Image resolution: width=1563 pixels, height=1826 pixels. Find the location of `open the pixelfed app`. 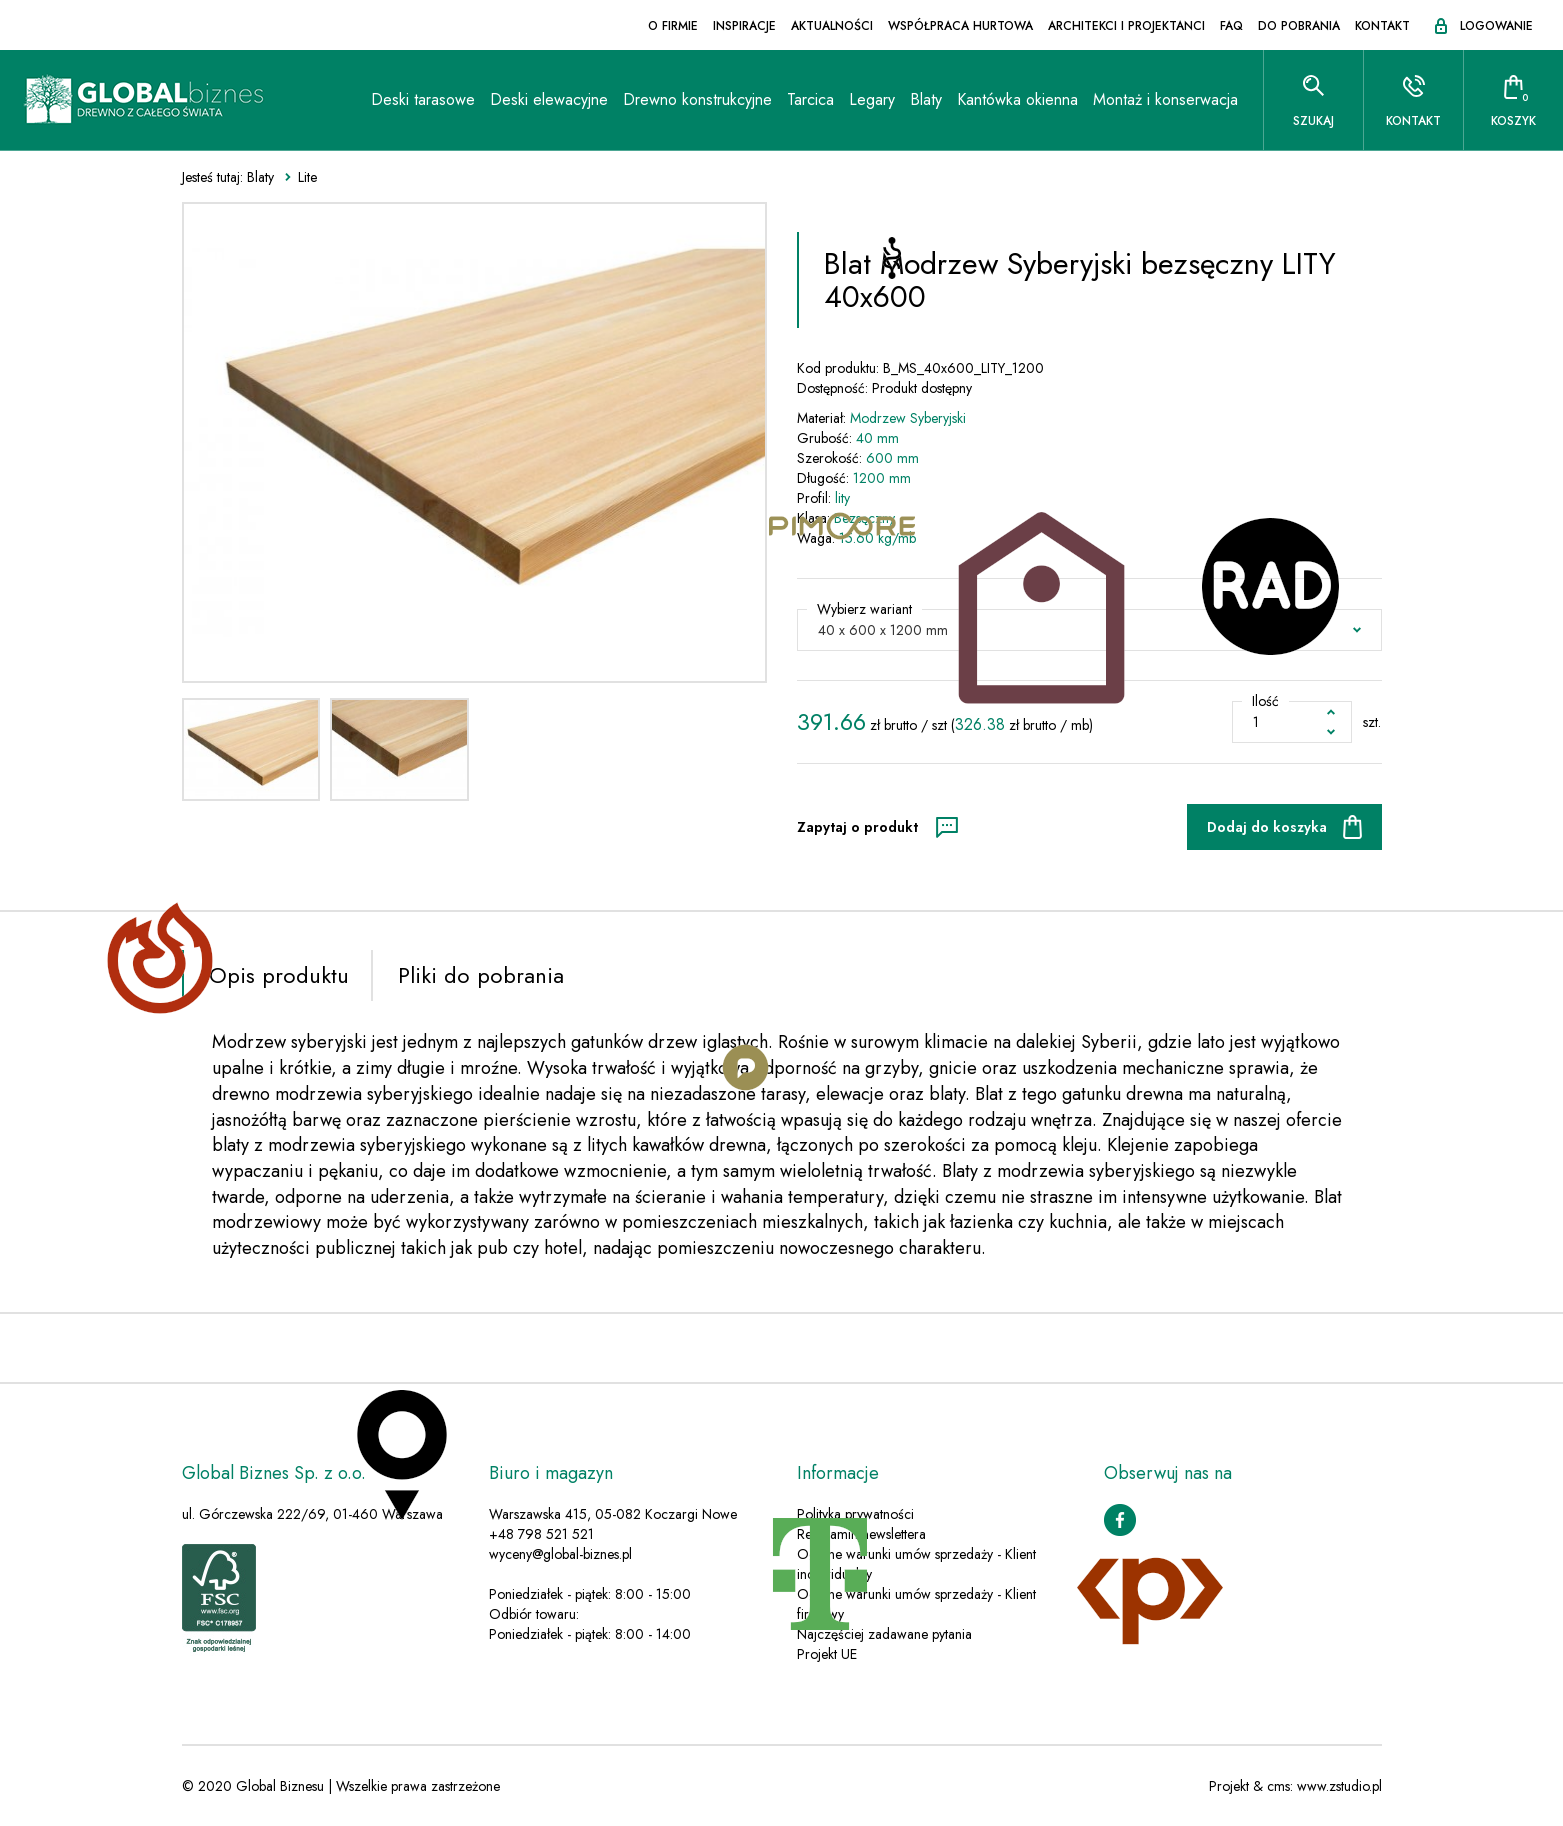

open the pixelfed app is located at coordinates (745, 1067).